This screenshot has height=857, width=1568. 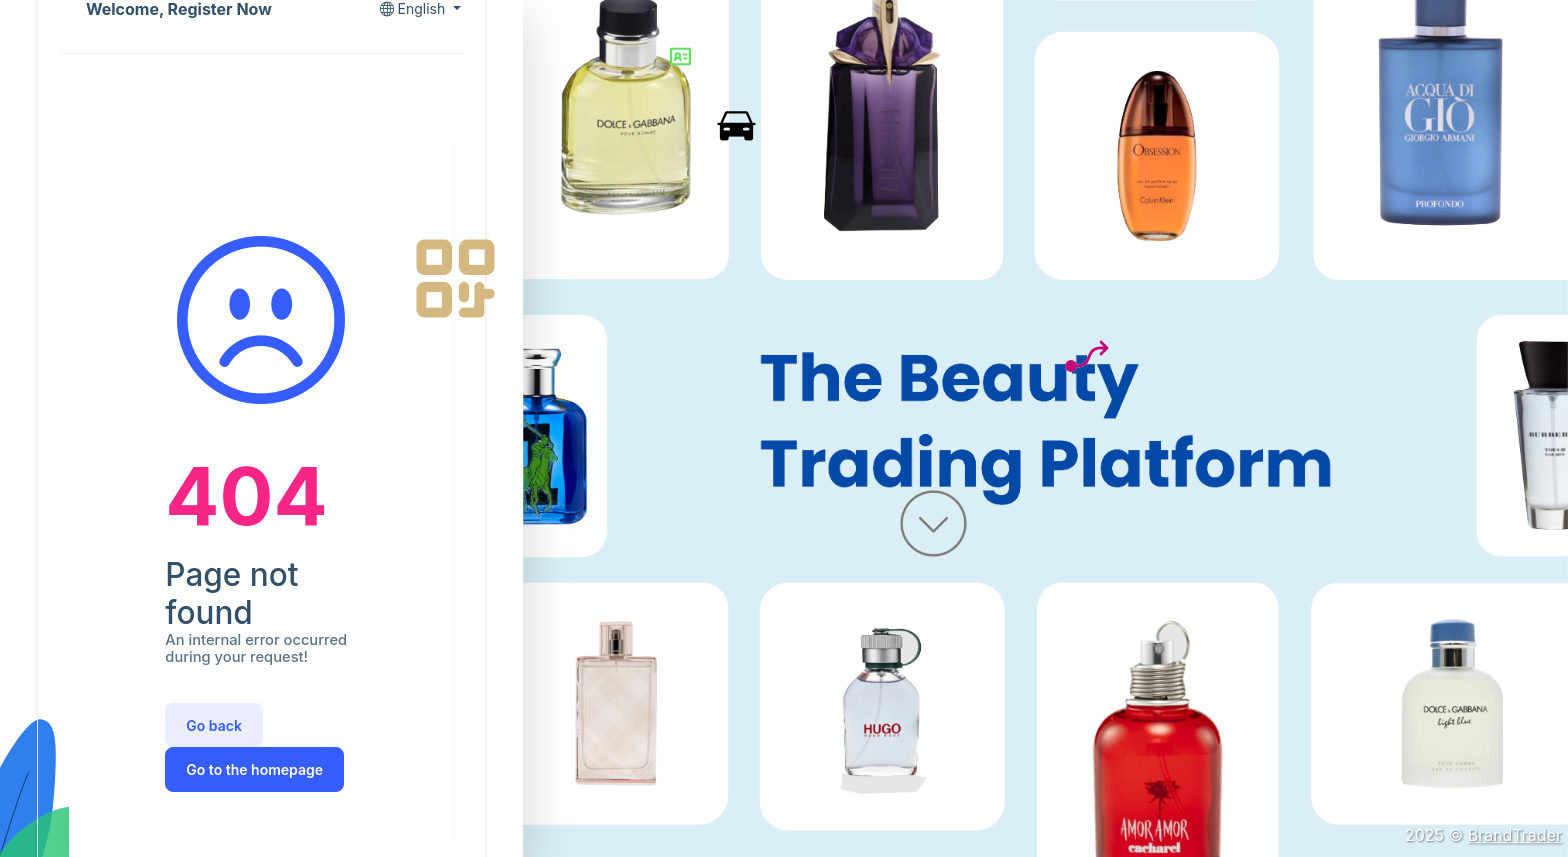 I want to click on access vehicle or car-related settings, so click(x=736, y=126).